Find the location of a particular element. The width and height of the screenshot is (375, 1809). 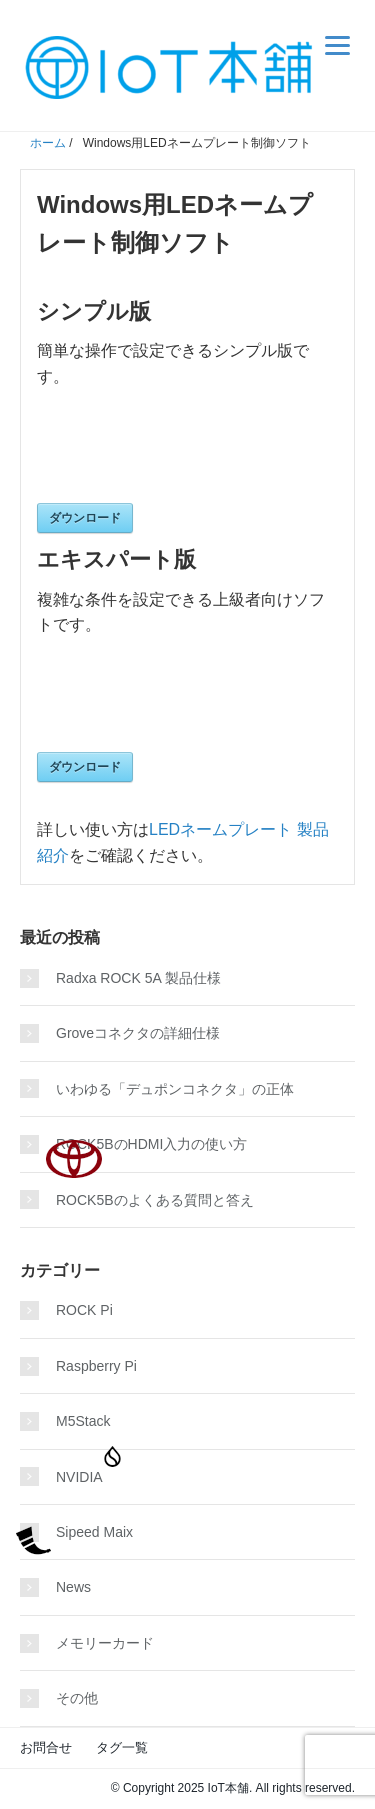

Toyota brand logo is located at coordinates (74, 1159).